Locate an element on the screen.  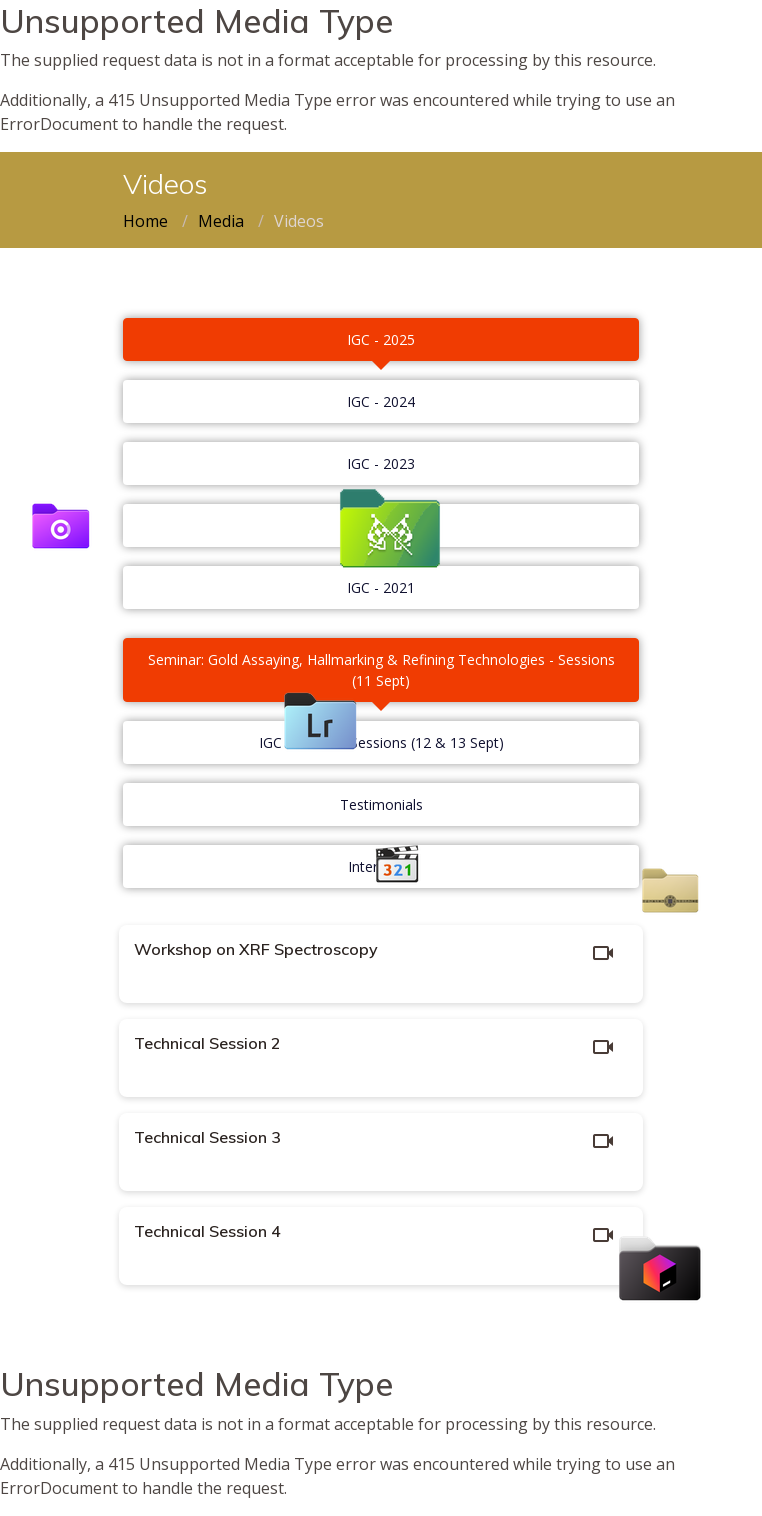
open wondershare orgcharting project folder is located at coordinates (60, 527).